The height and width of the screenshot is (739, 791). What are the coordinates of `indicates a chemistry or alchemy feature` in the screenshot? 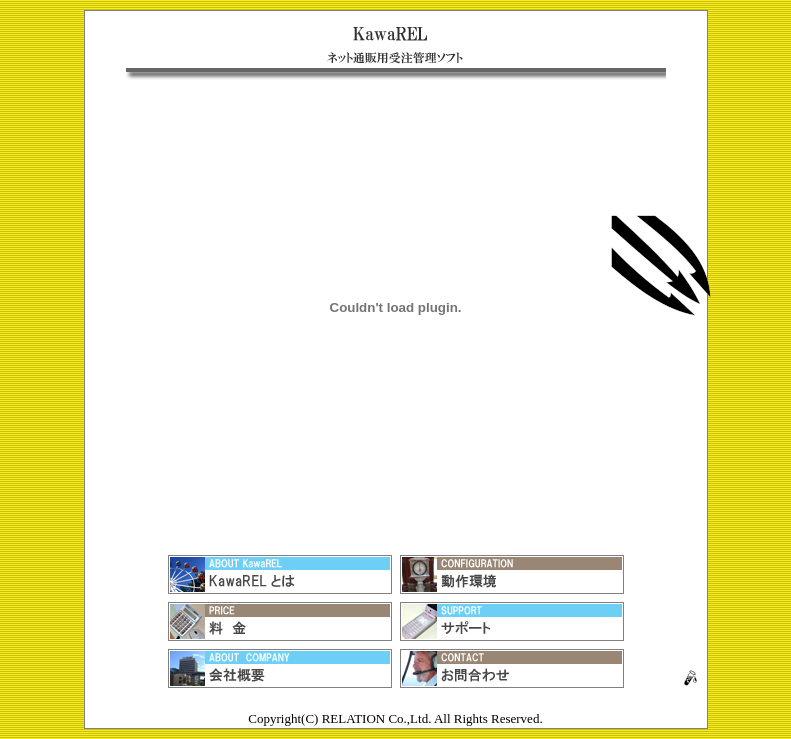 It's located at (690, 678).